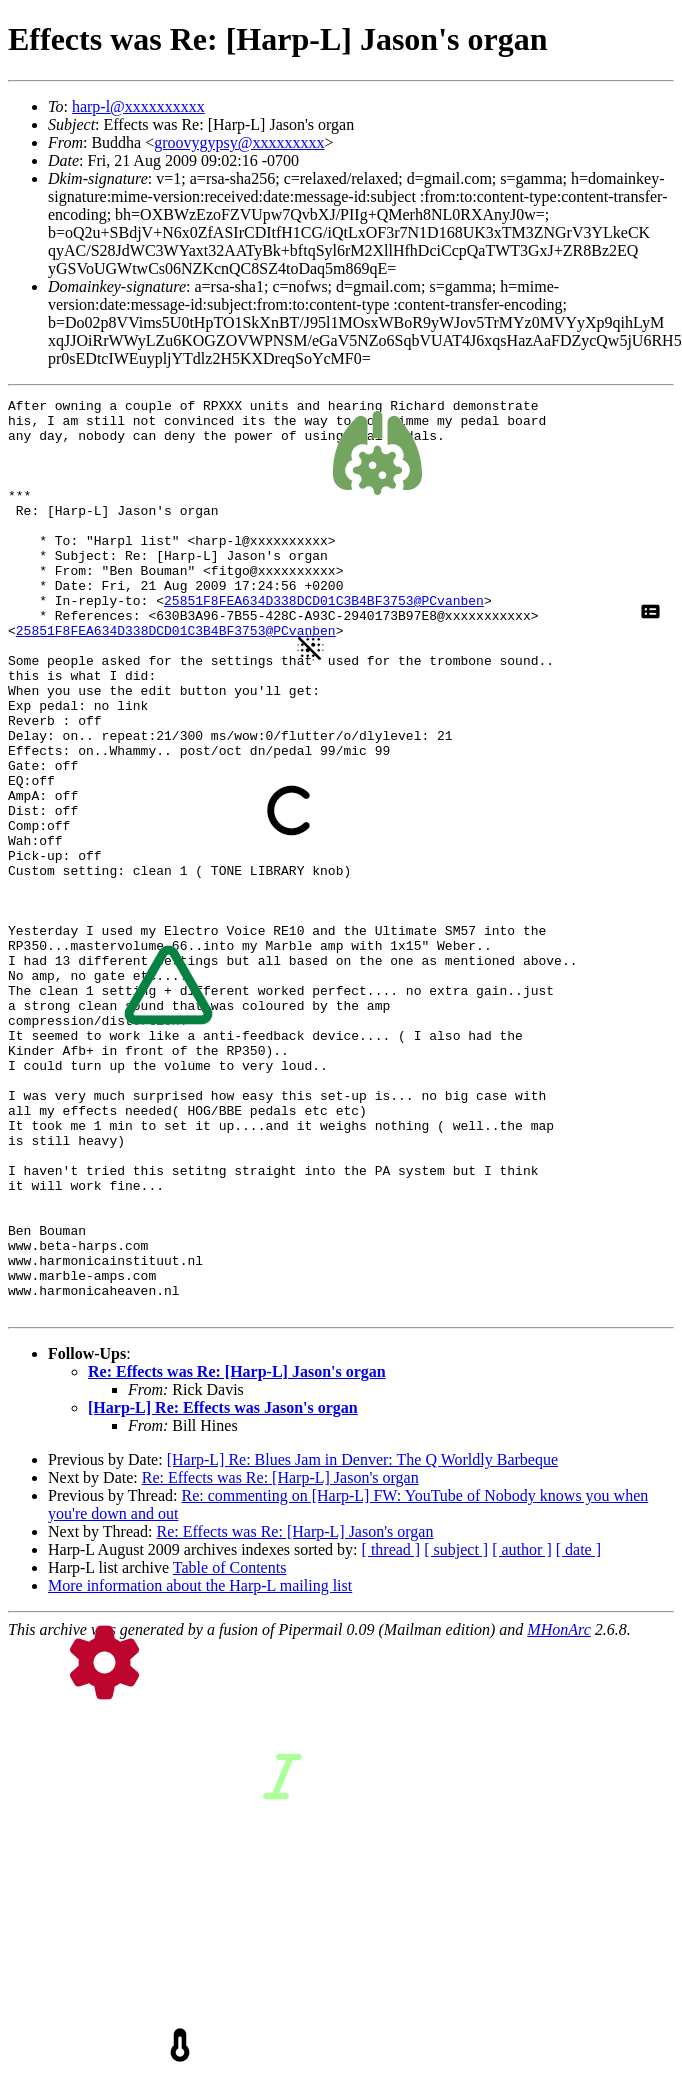  I want to click on view list or menu items, so click(650, 611).